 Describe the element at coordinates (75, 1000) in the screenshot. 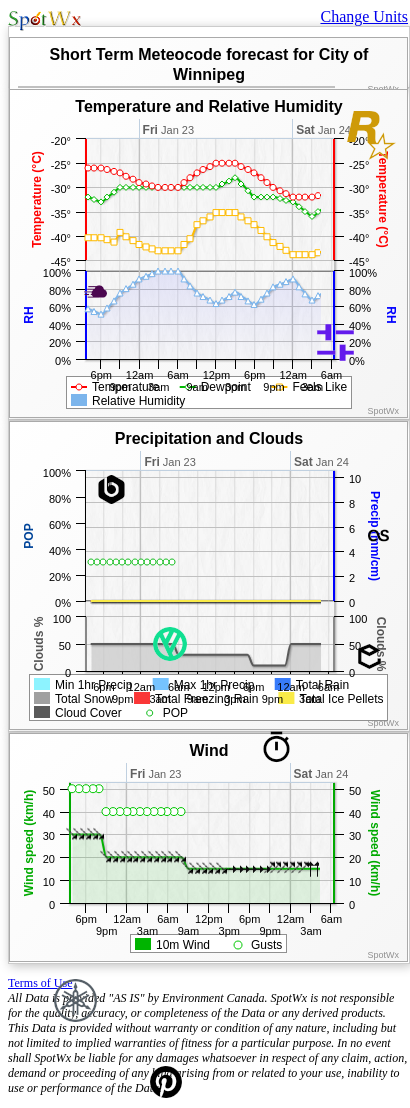

I see `yamaha corporation logo` at that location.